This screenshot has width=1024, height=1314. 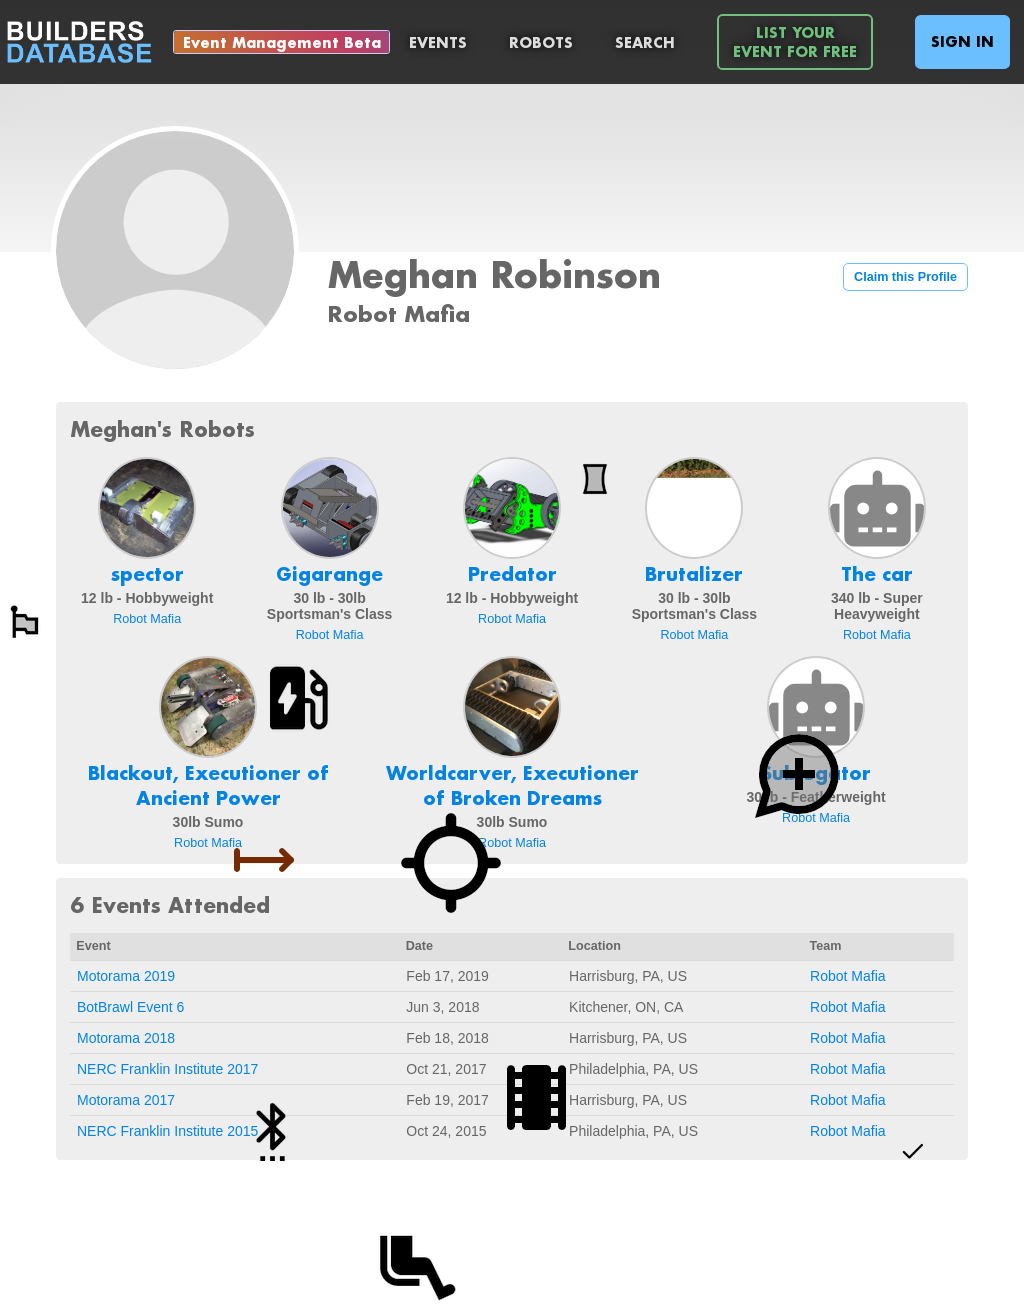 What do you see at coordinates (912, 1150) in the screenshot?
I see `confirm or submit an action` at bounding box center [912, 1150].